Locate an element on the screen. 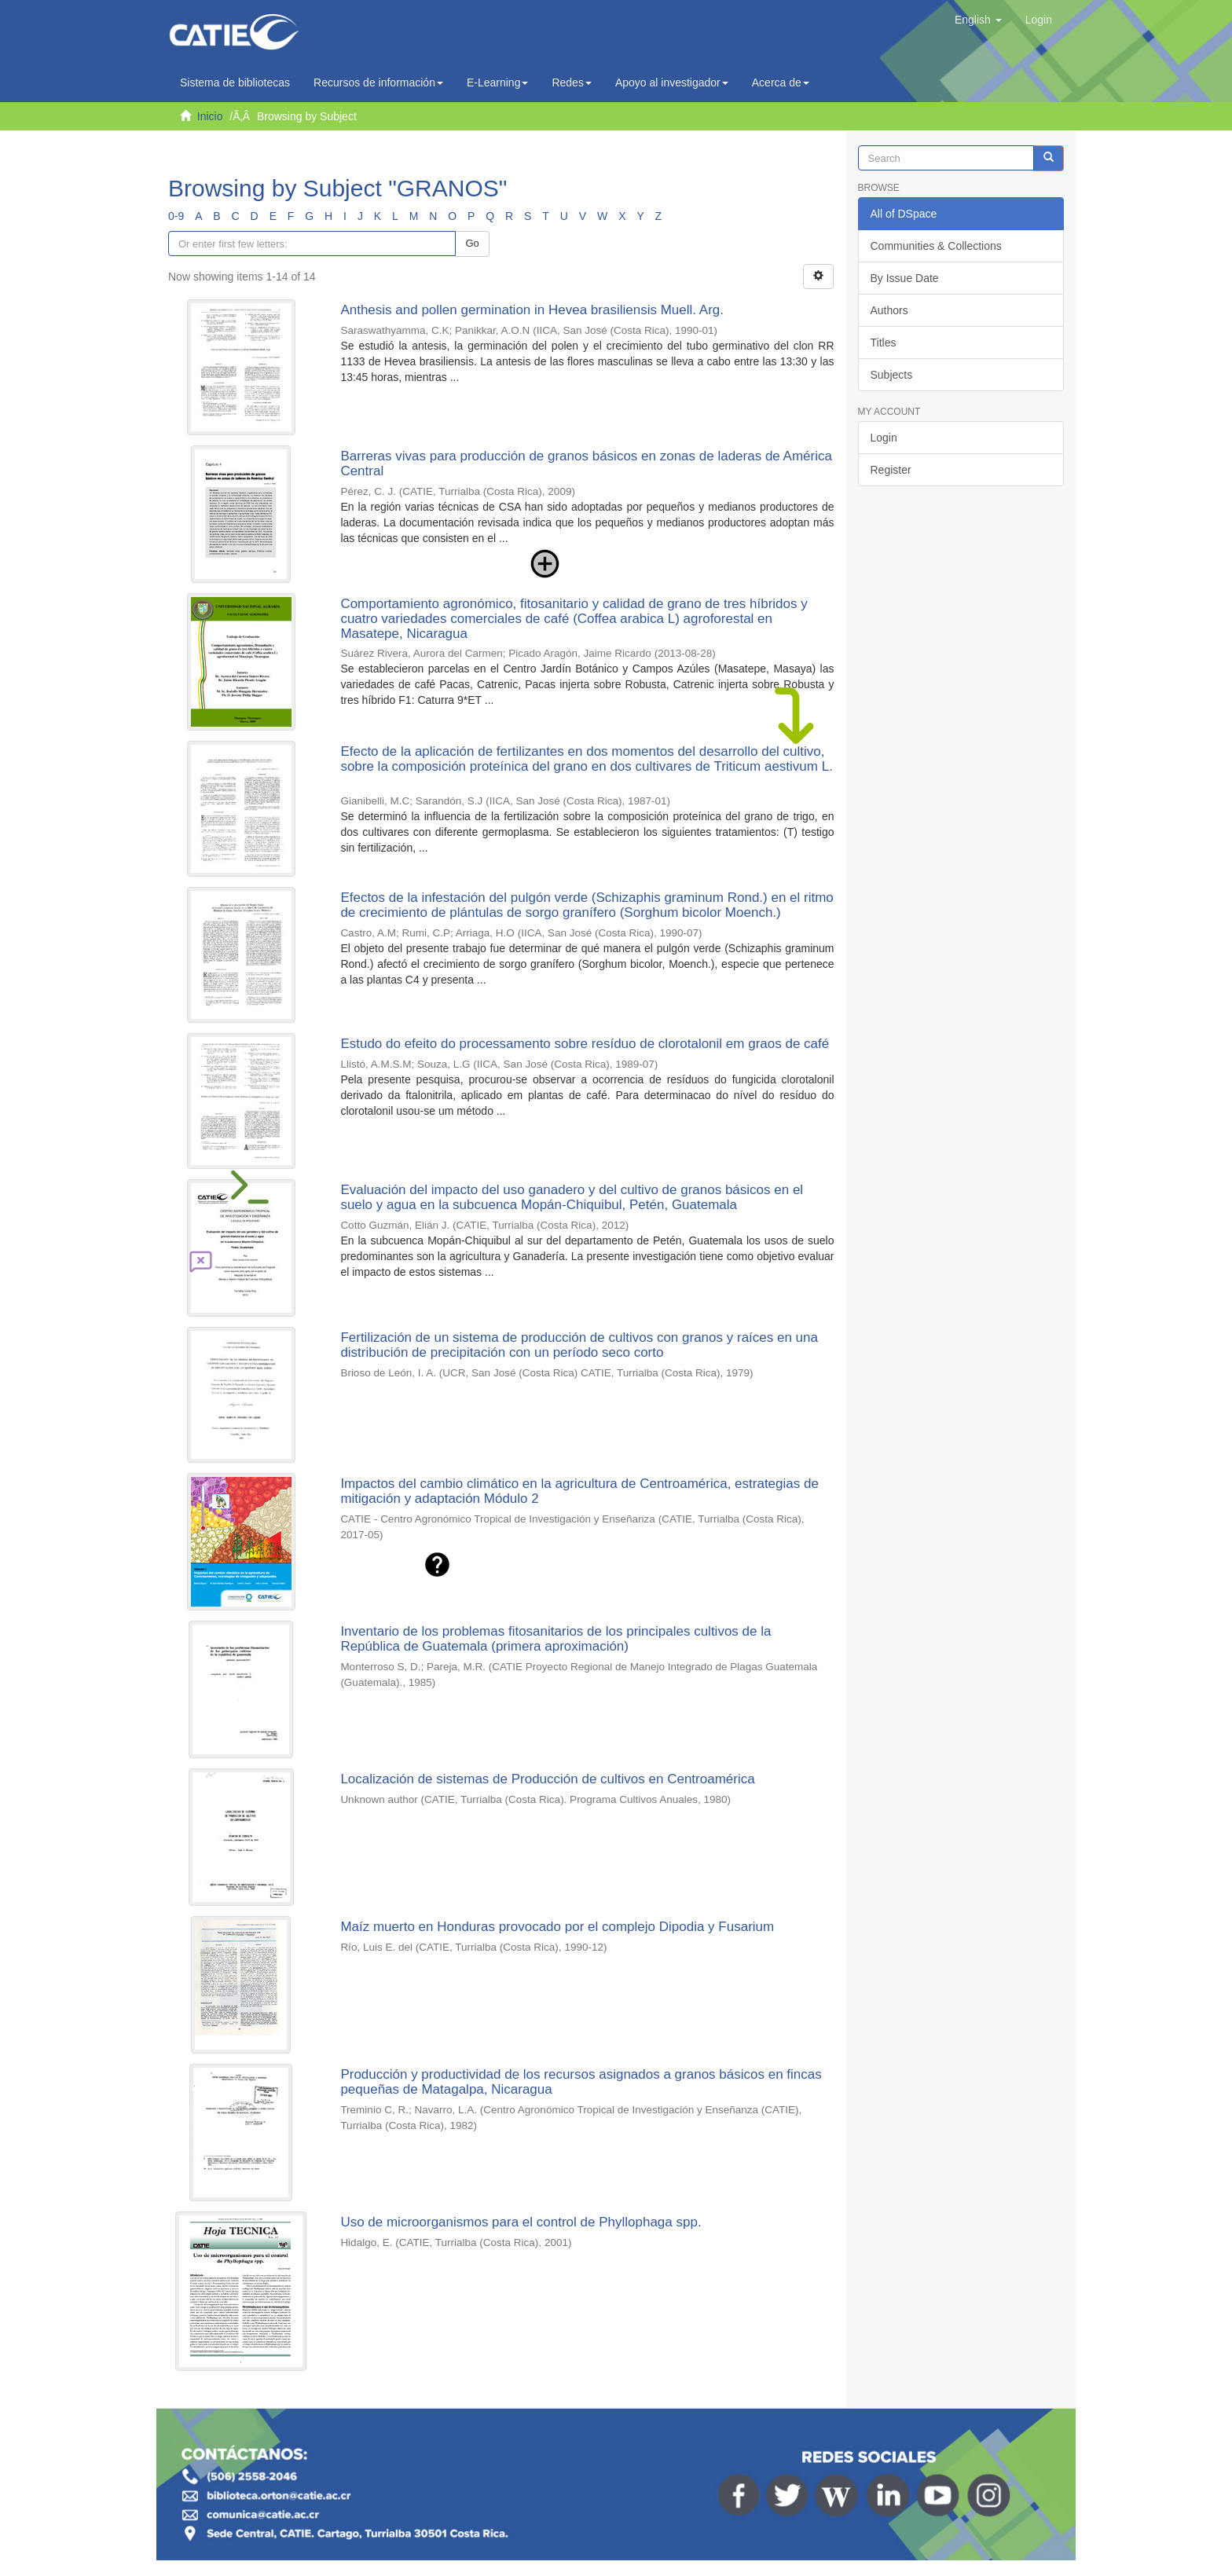 The height and width of the screenshot is (2576, 1232). open command line terminal is located at coordinates (250, 1187).